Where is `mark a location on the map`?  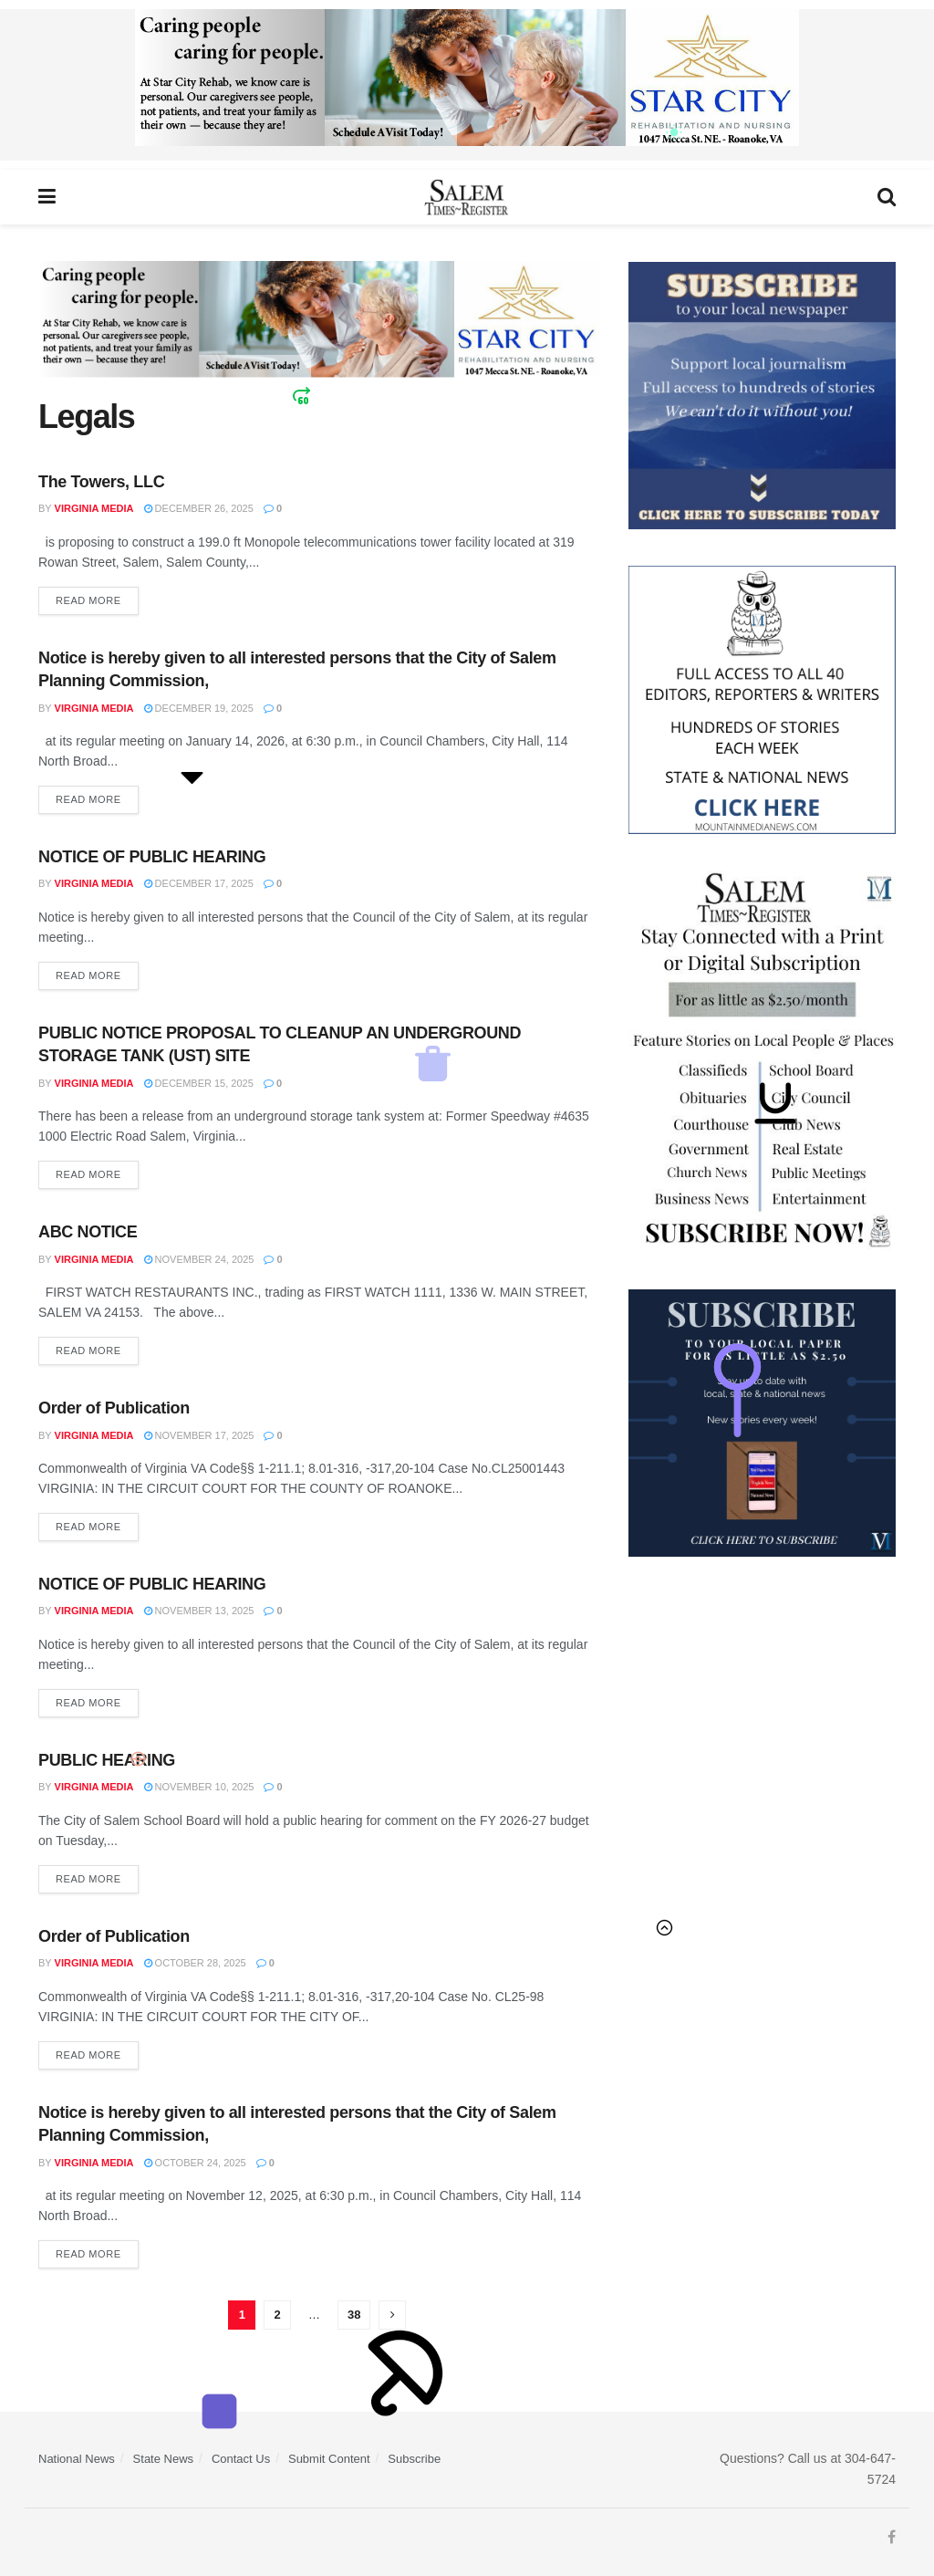
mark a location on the map is located at coordinates (737, 1390).